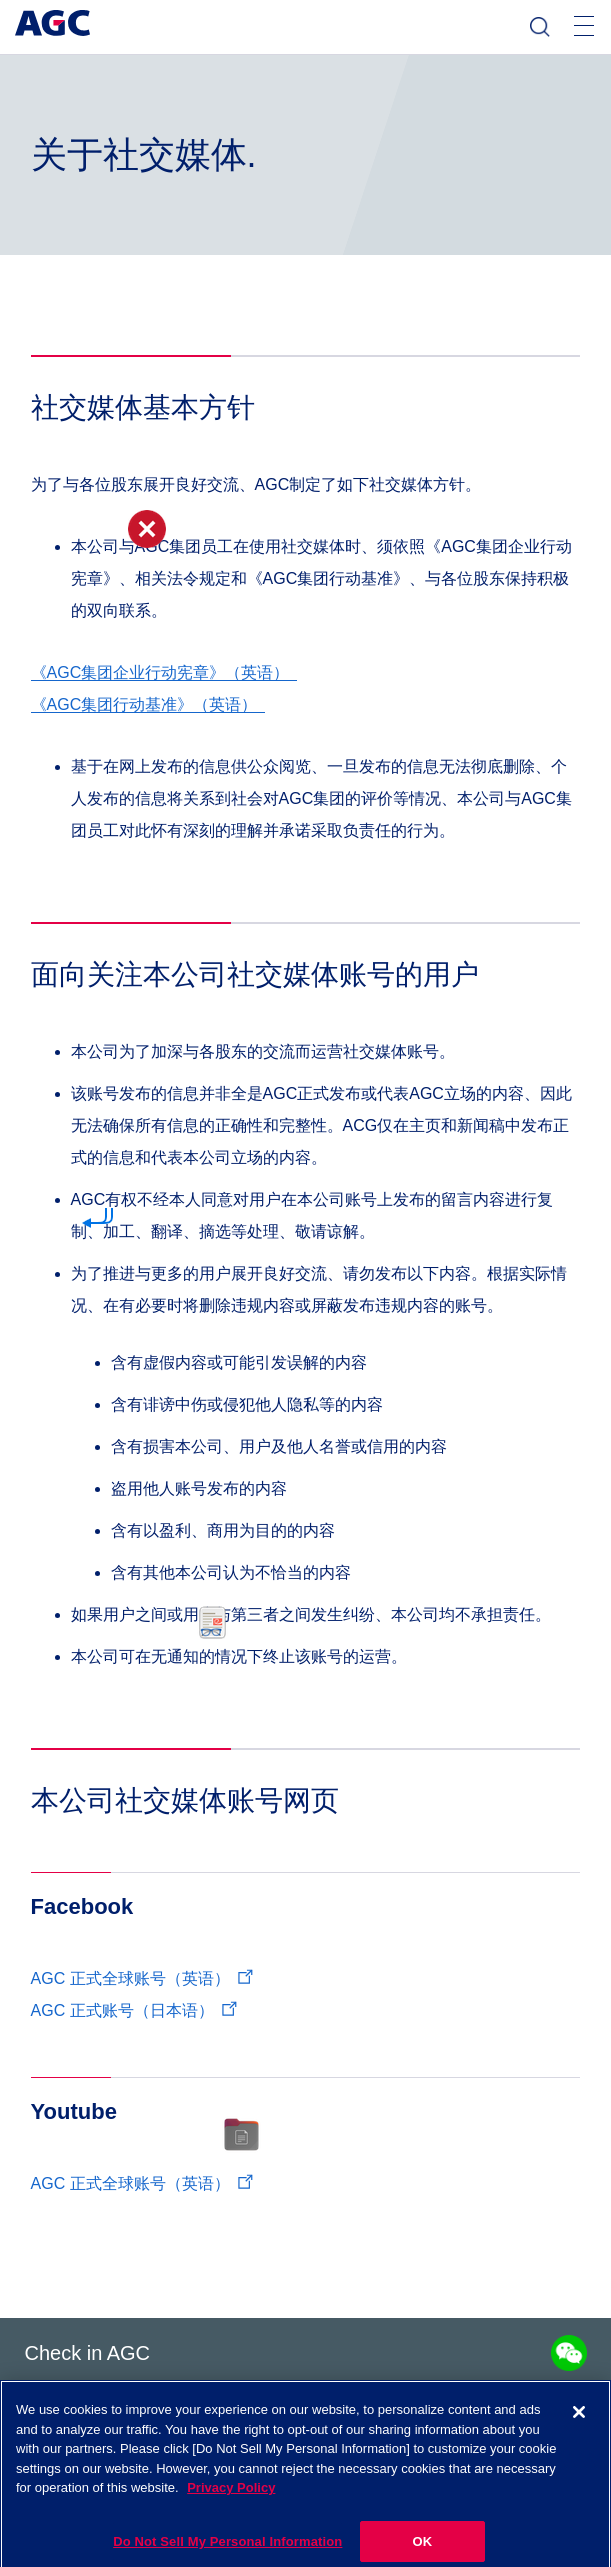 Image resolution: width=611 pixels, height=2567 pixels. Describe the element at coordinates (241, 2134) in the screenshot. I see `open your documents folder` at that location.